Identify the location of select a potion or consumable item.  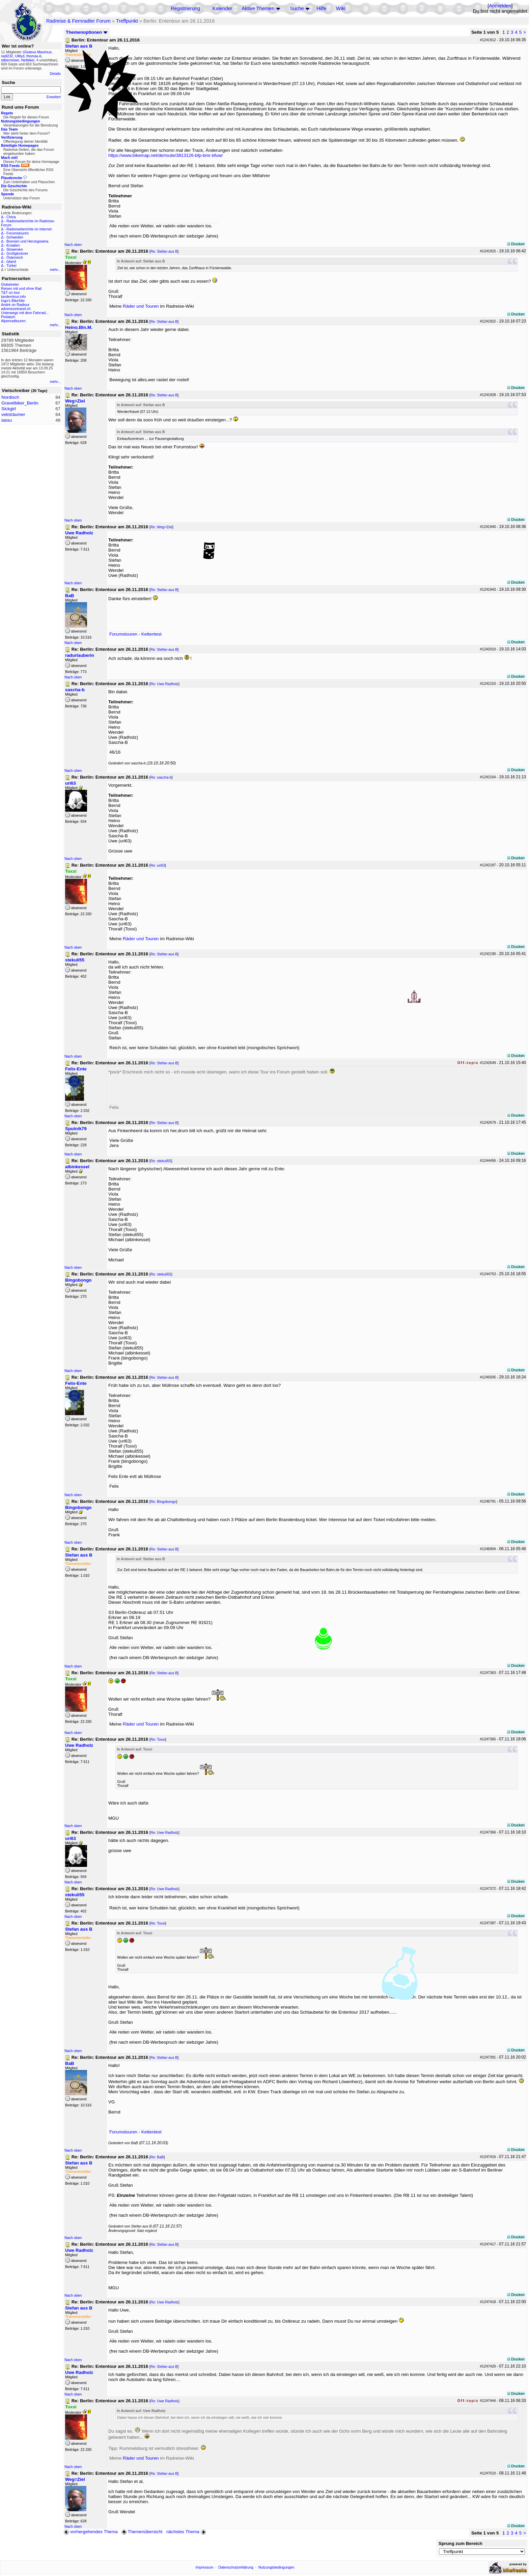
(402, 1973).